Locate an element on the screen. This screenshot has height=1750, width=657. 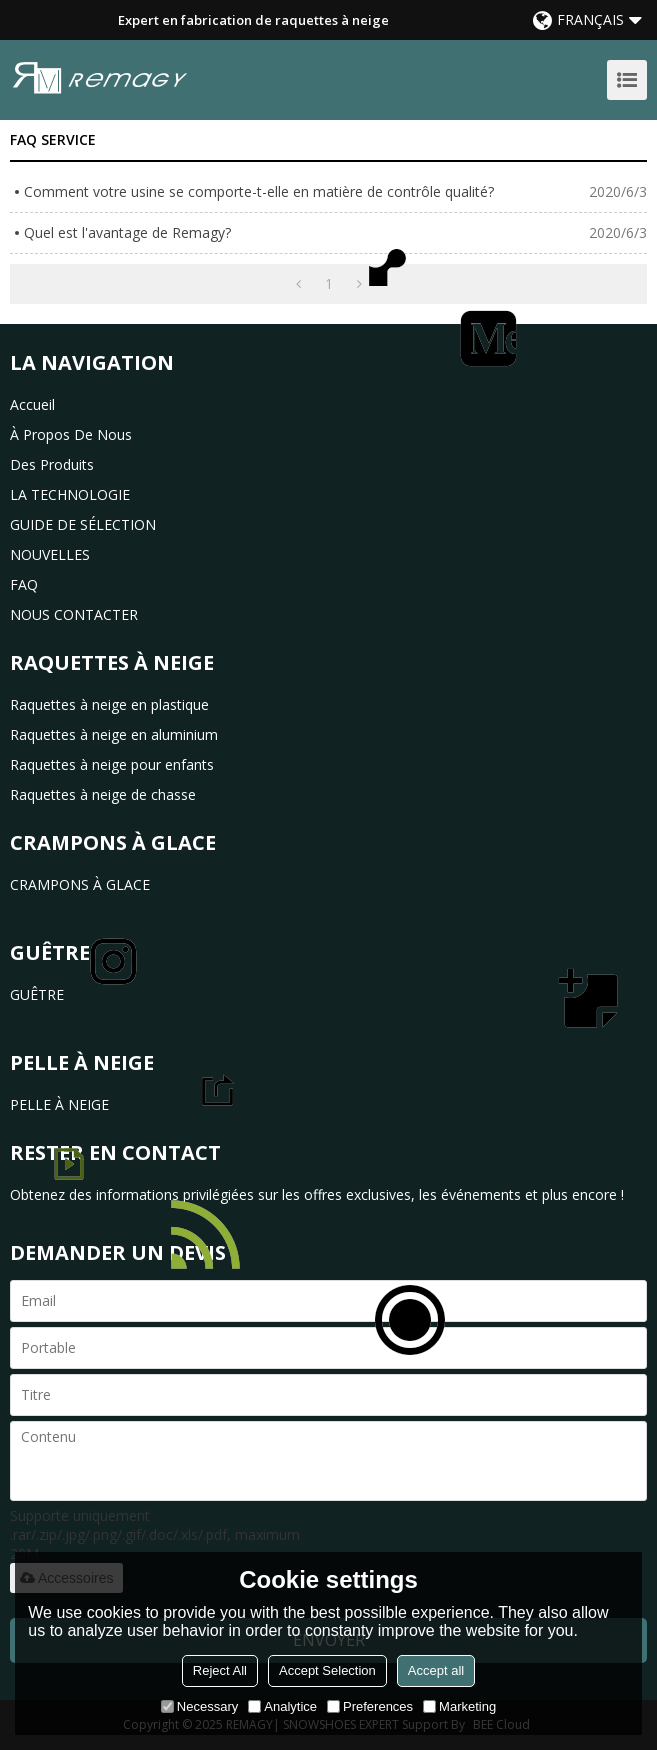
indicates loading or processing in progress is located at coordinates (410, 1320).